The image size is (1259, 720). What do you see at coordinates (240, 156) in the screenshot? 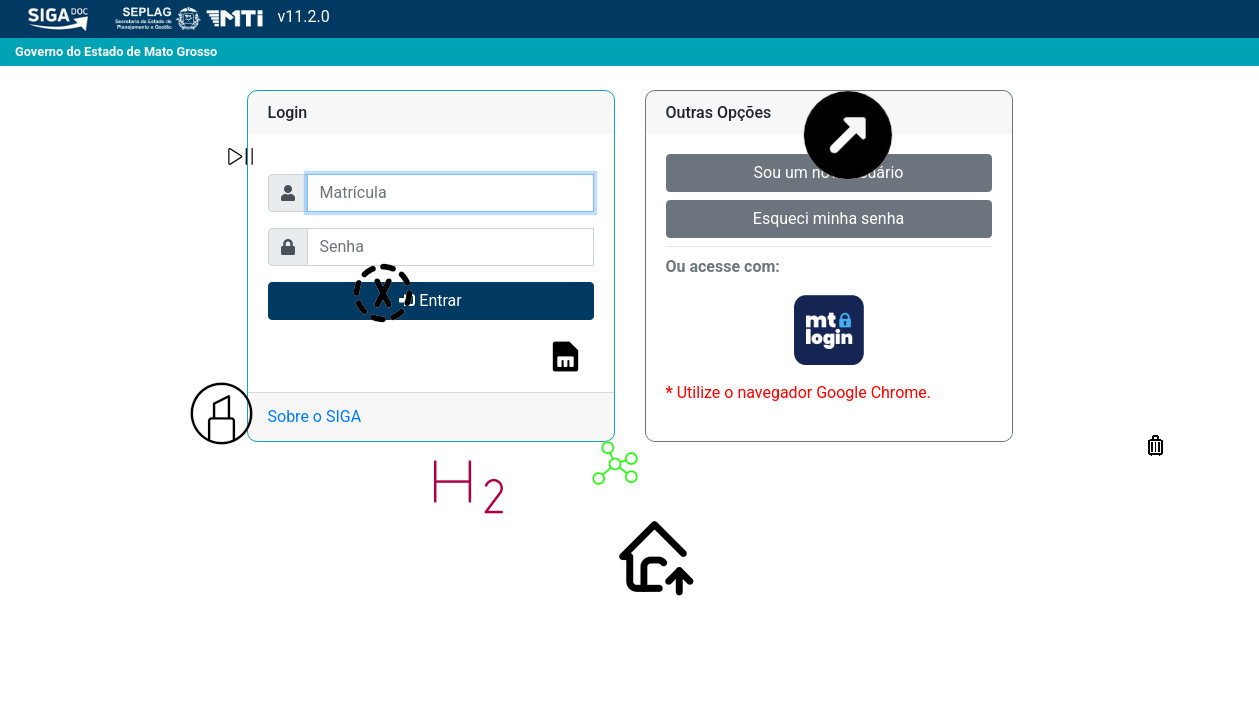
I see `toggle between play and pause for media` at bounding box center [240, 156].